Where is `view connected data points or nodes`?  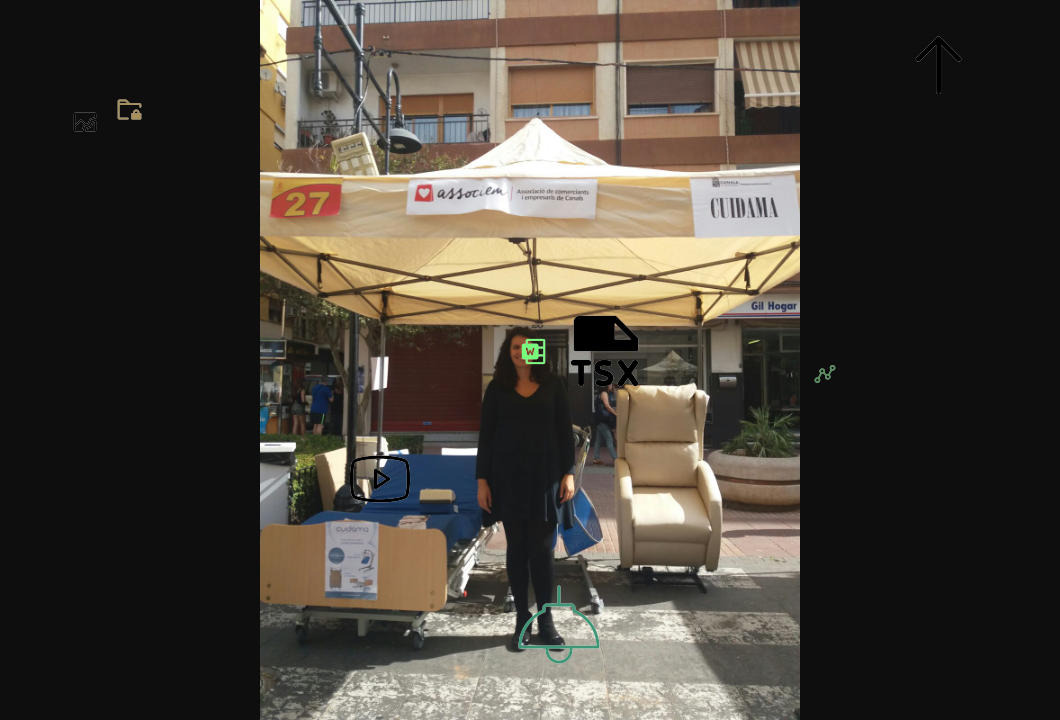
view connected data points or nodes is located at coordinates (825, 374).